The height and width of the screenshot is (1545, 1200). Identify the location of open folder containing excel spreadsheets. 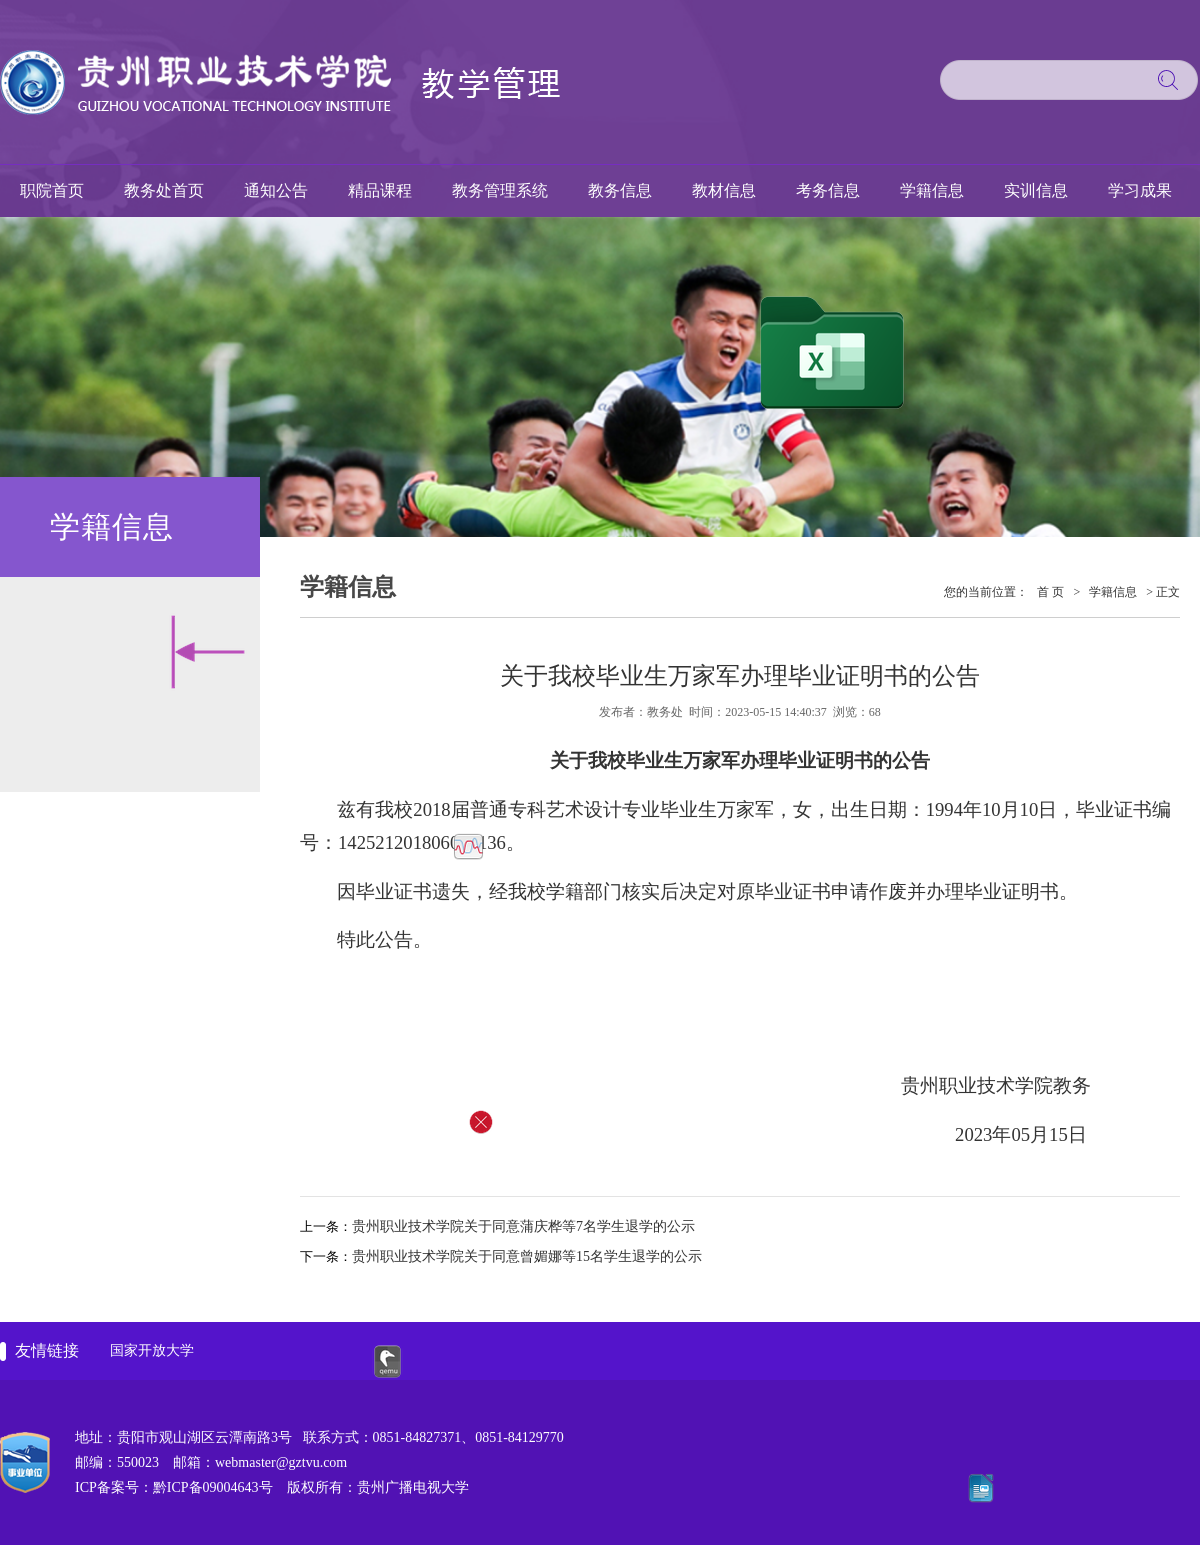
(831, 356).